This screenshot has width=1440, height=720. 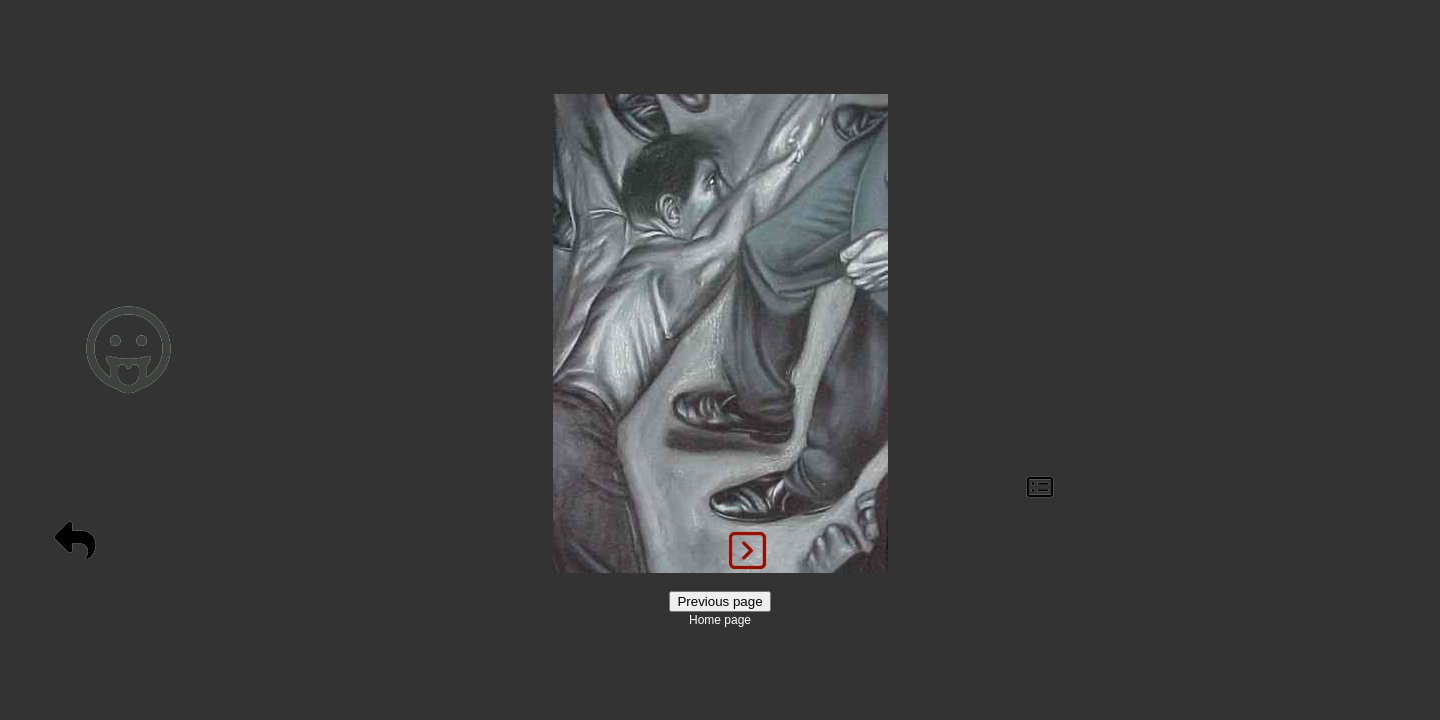 I want to click on react with a playful or silly emoji, so click(x=128, y=348).